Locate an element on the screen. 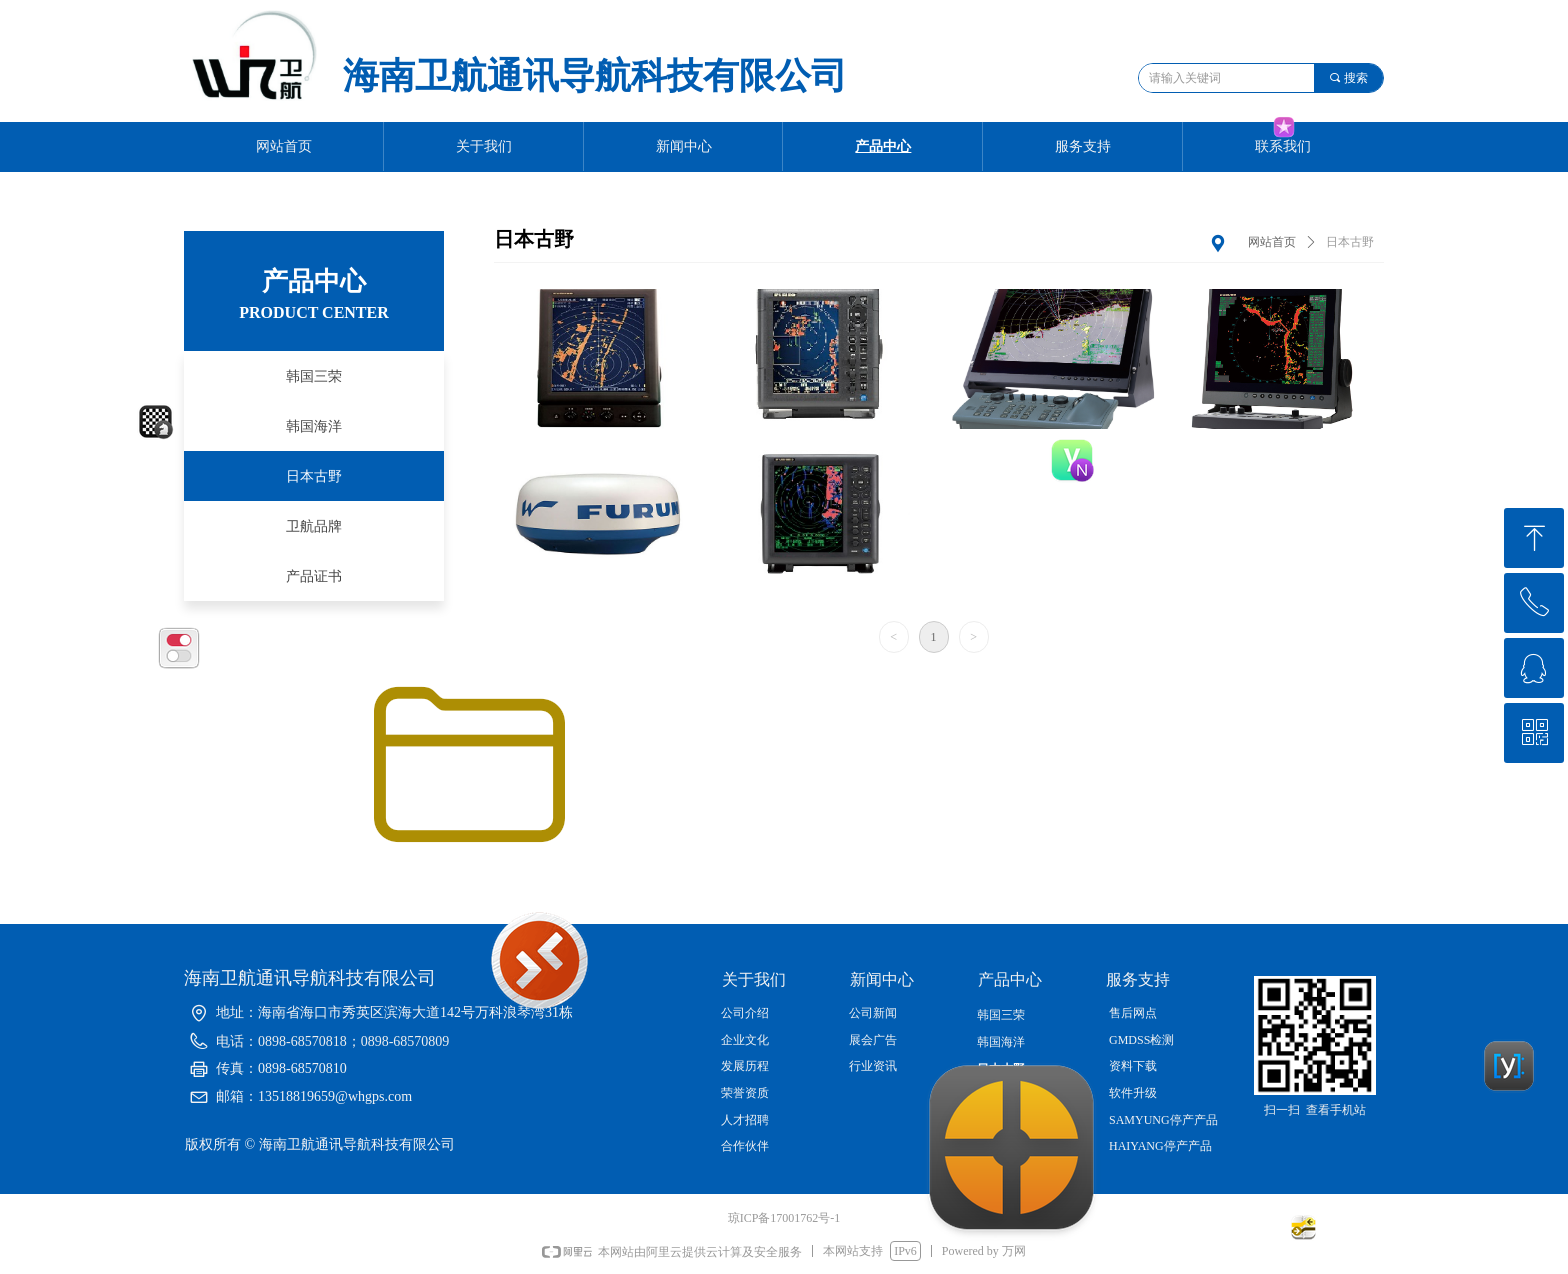 The width and height of the screenshot is (1568, 1274). open gnome tweaks settings is located at coordinates (179, 648).